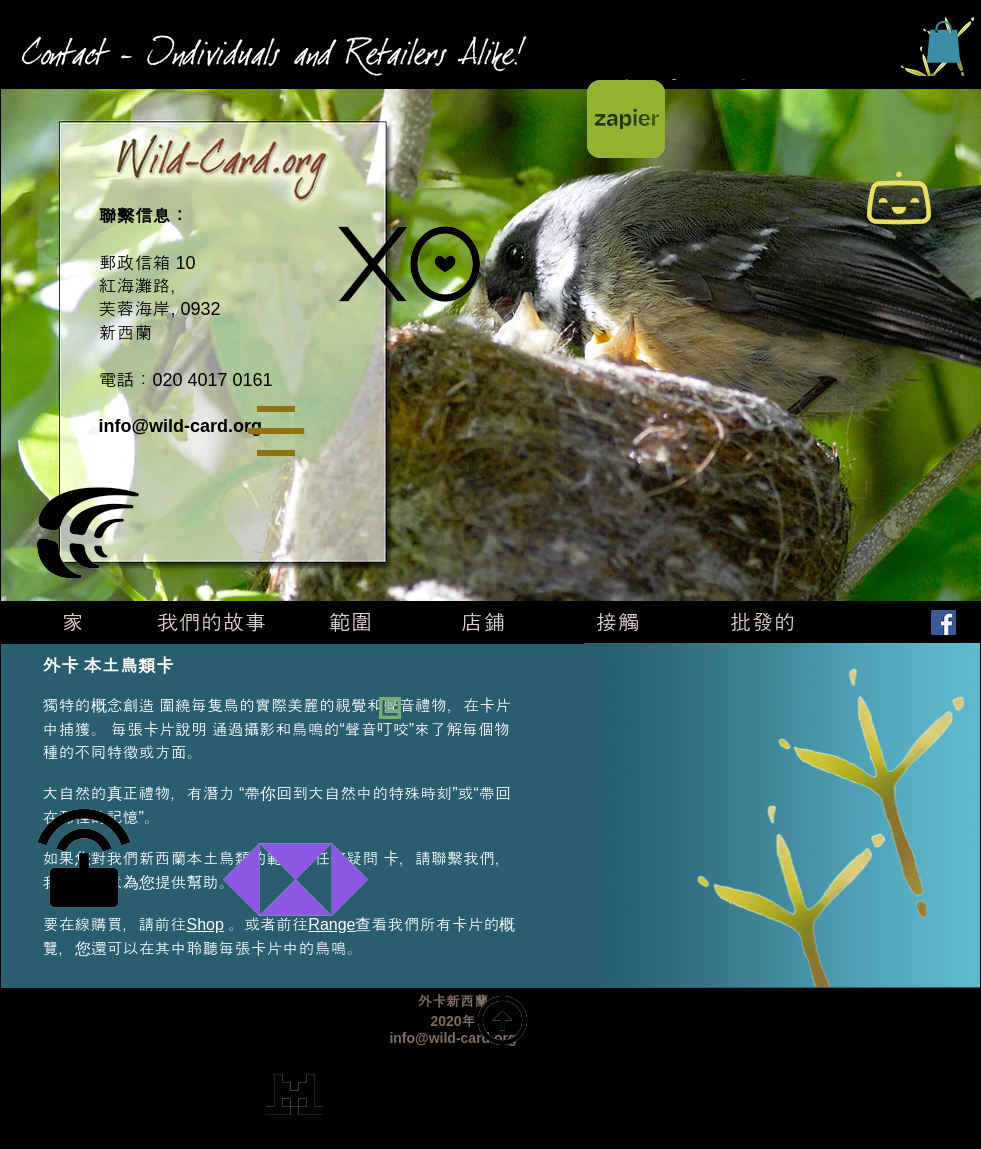 This screenshot has height=1149, width=981. I want to click on xo brand logo, so click(409, 264).